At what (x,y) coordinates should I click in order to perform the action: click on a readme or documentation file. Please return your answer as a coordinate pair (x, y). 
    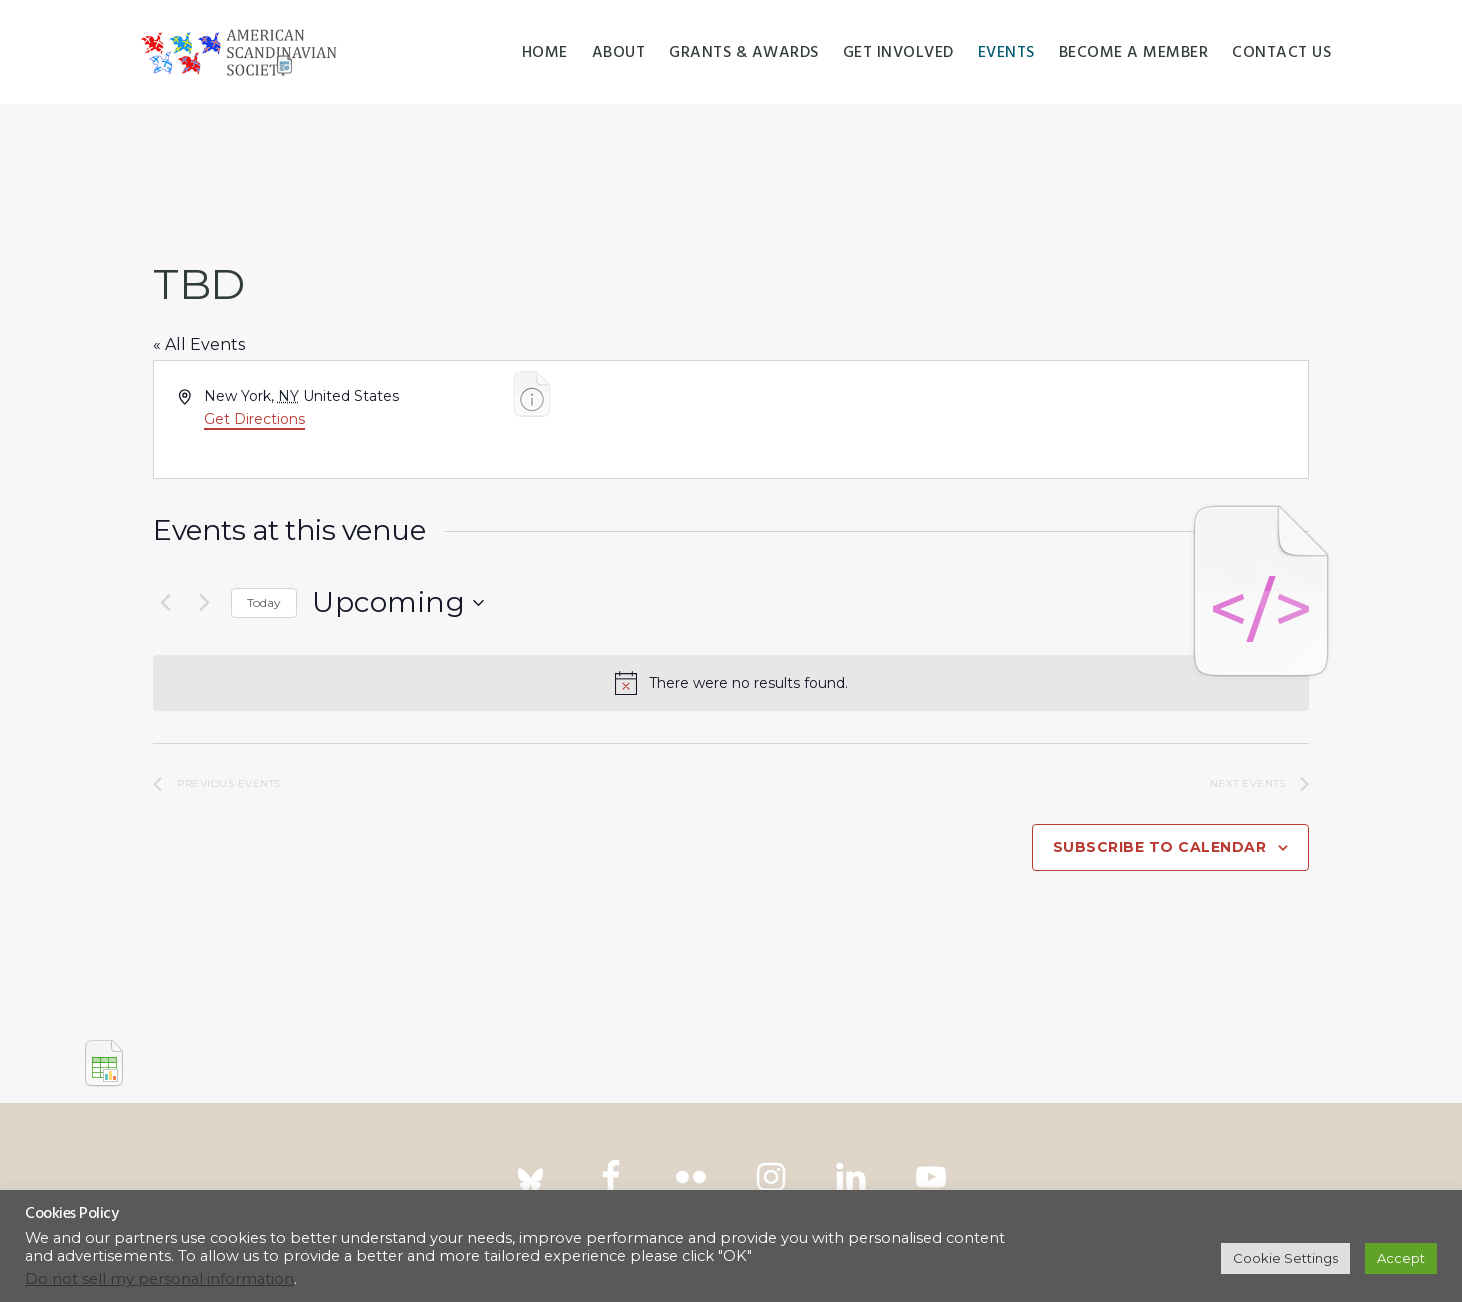
    Looking at the image, I should click on (532, 394).